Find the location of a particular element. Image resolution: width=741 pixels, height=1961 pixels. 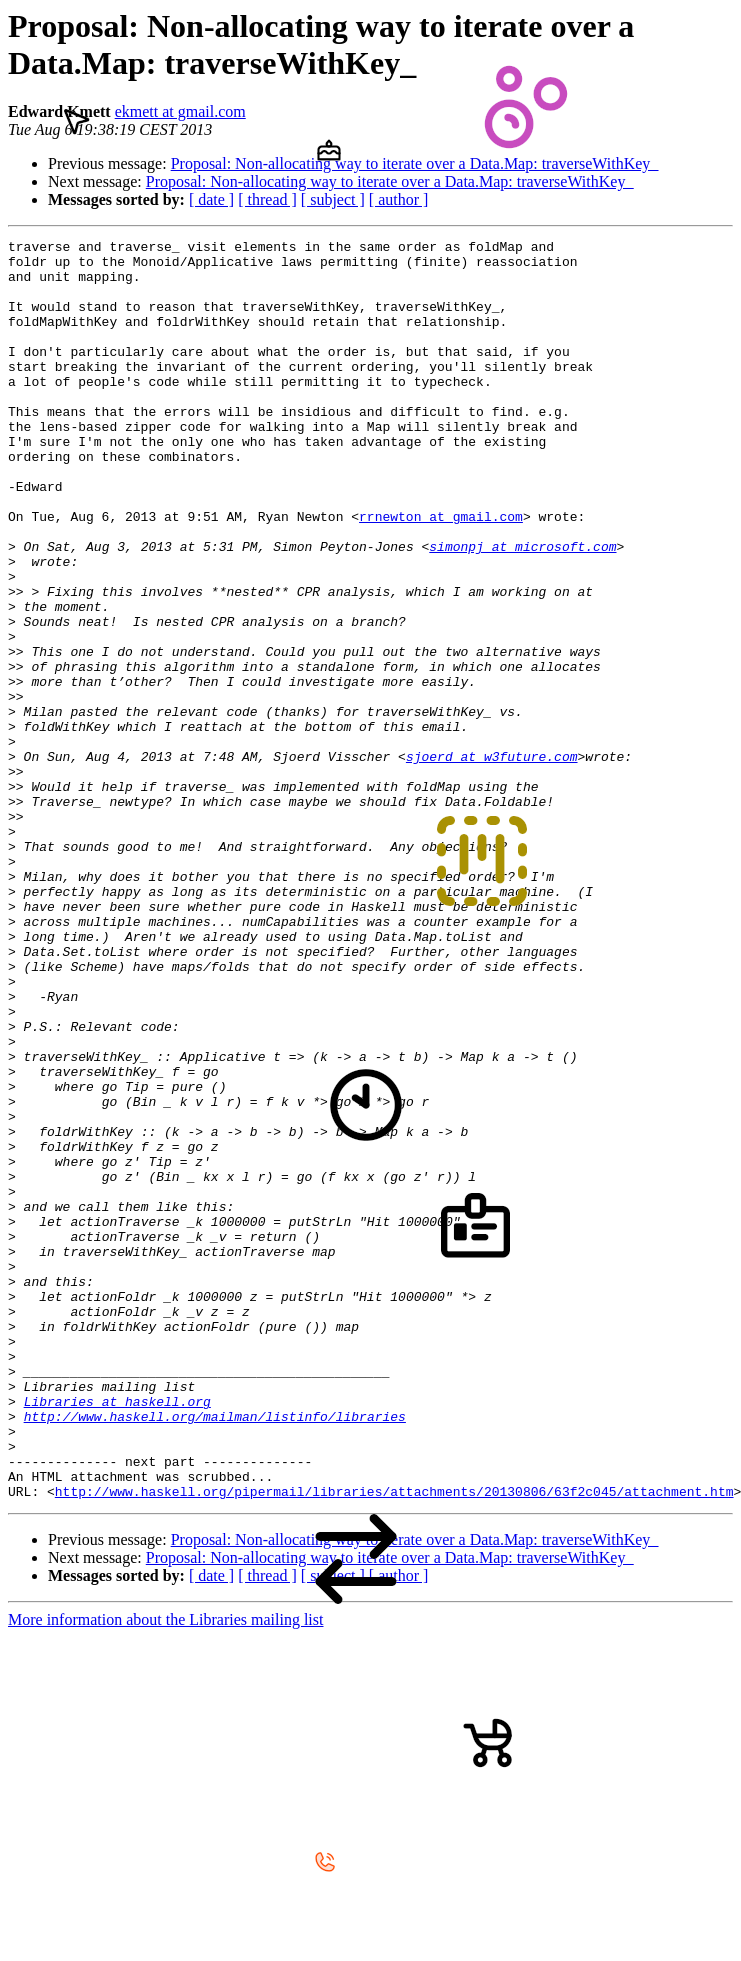

access baby or parenting-related features is located at coordinates (490, 1743).